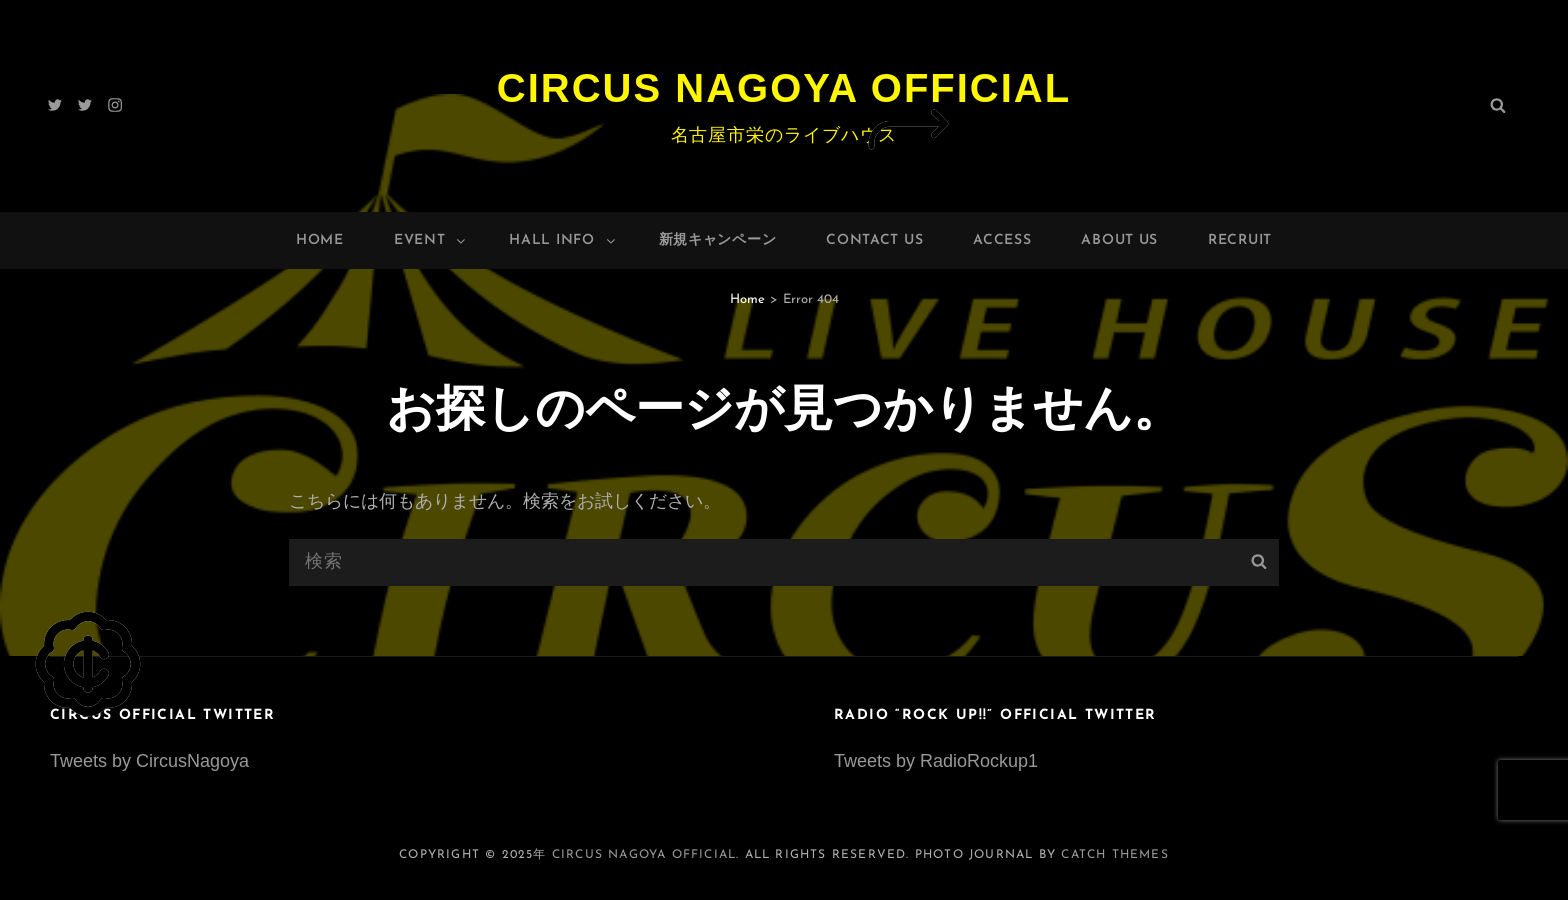 The height and width of the screenshot is (900, 1568). I want to click on forward or share content, so click(908, 129).